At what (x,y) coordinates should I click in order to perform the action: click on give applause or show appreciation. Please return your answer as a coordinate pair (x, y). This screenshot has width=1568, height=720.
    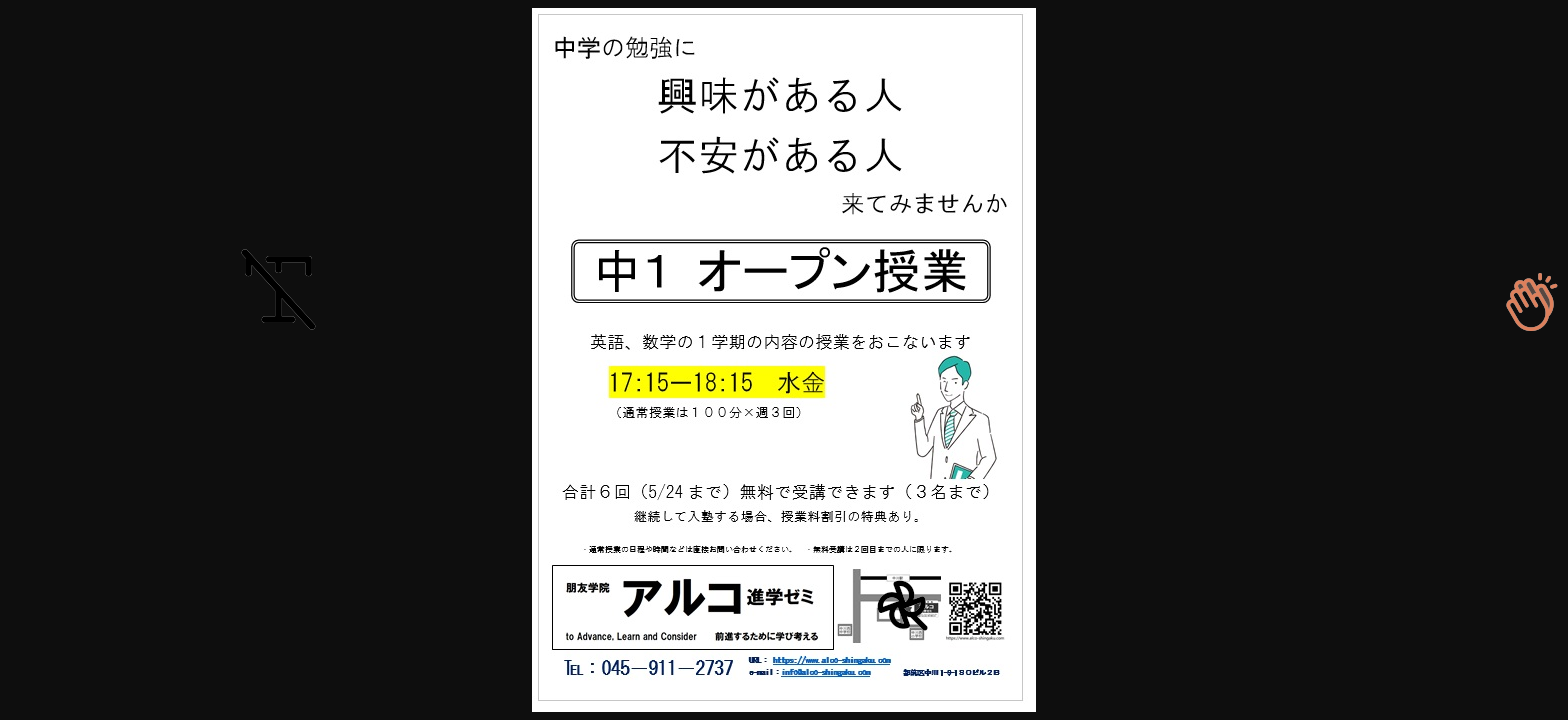
    Looking at the image, I should click on (1531, 302).